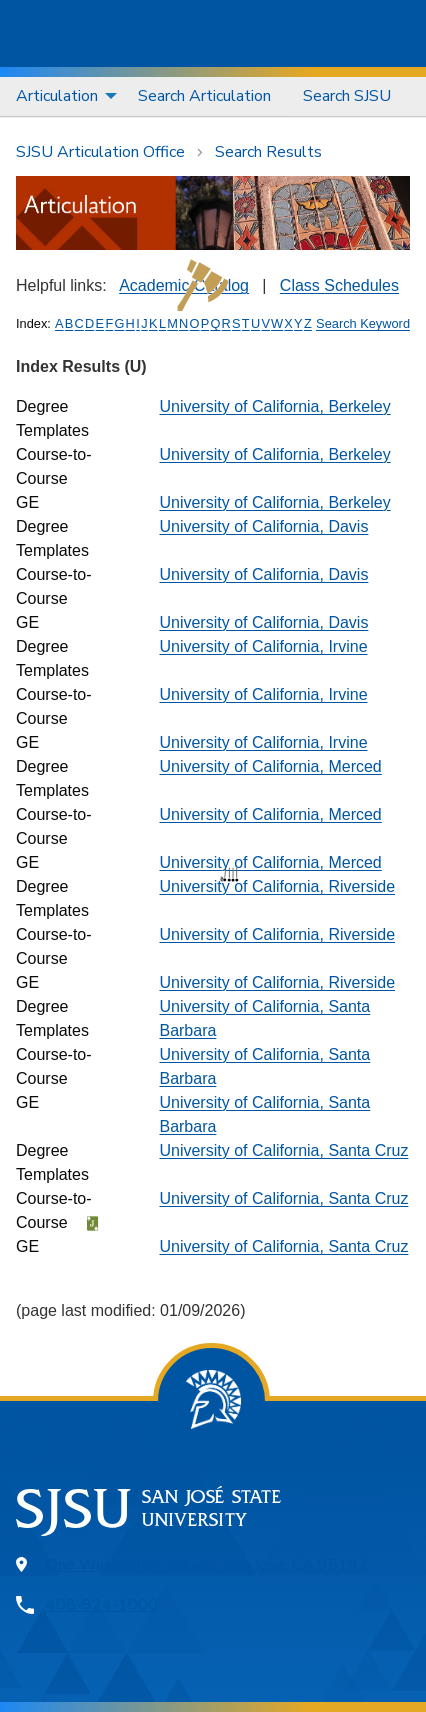  What do you see at coordinates (203, 285) in the screenshot?
I see `fire axe tool or weapon in a game inventory` at bounding box center [203, 285].